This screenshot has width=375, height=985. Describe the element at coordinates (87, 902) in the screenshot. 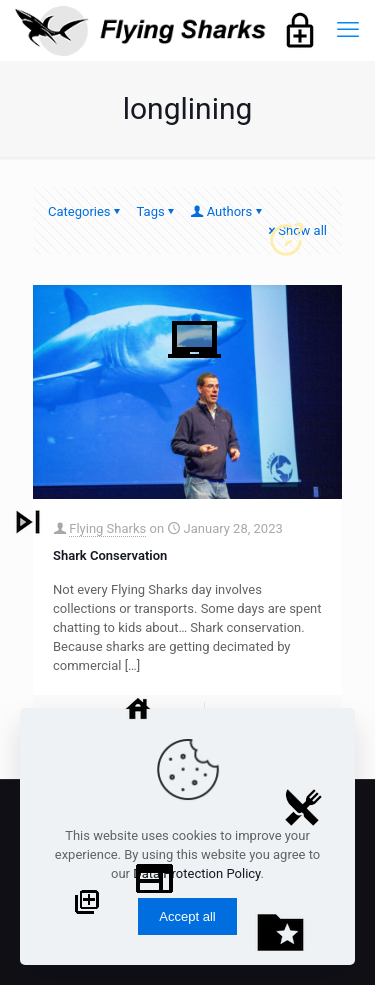

I see `add a new photo to your collection` at that location.